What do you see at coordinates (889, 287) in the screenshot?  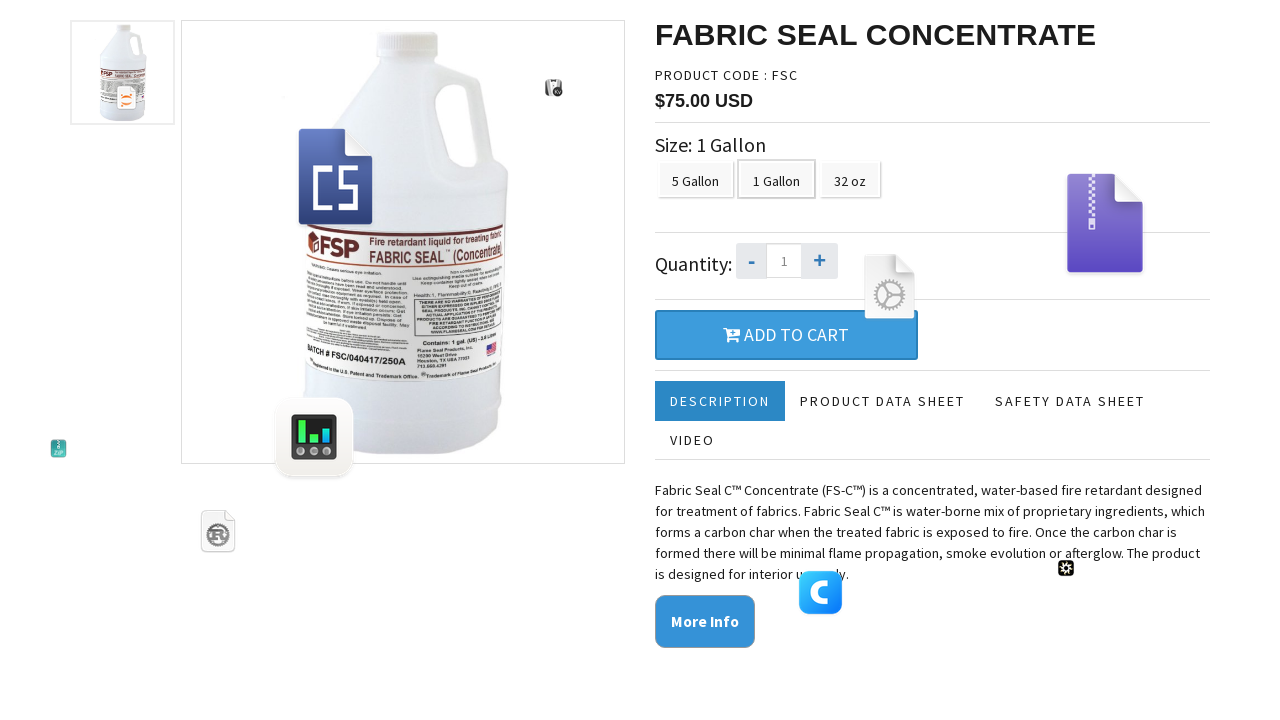 I see `a batch file or executable script` at bounding box center [889, 287].